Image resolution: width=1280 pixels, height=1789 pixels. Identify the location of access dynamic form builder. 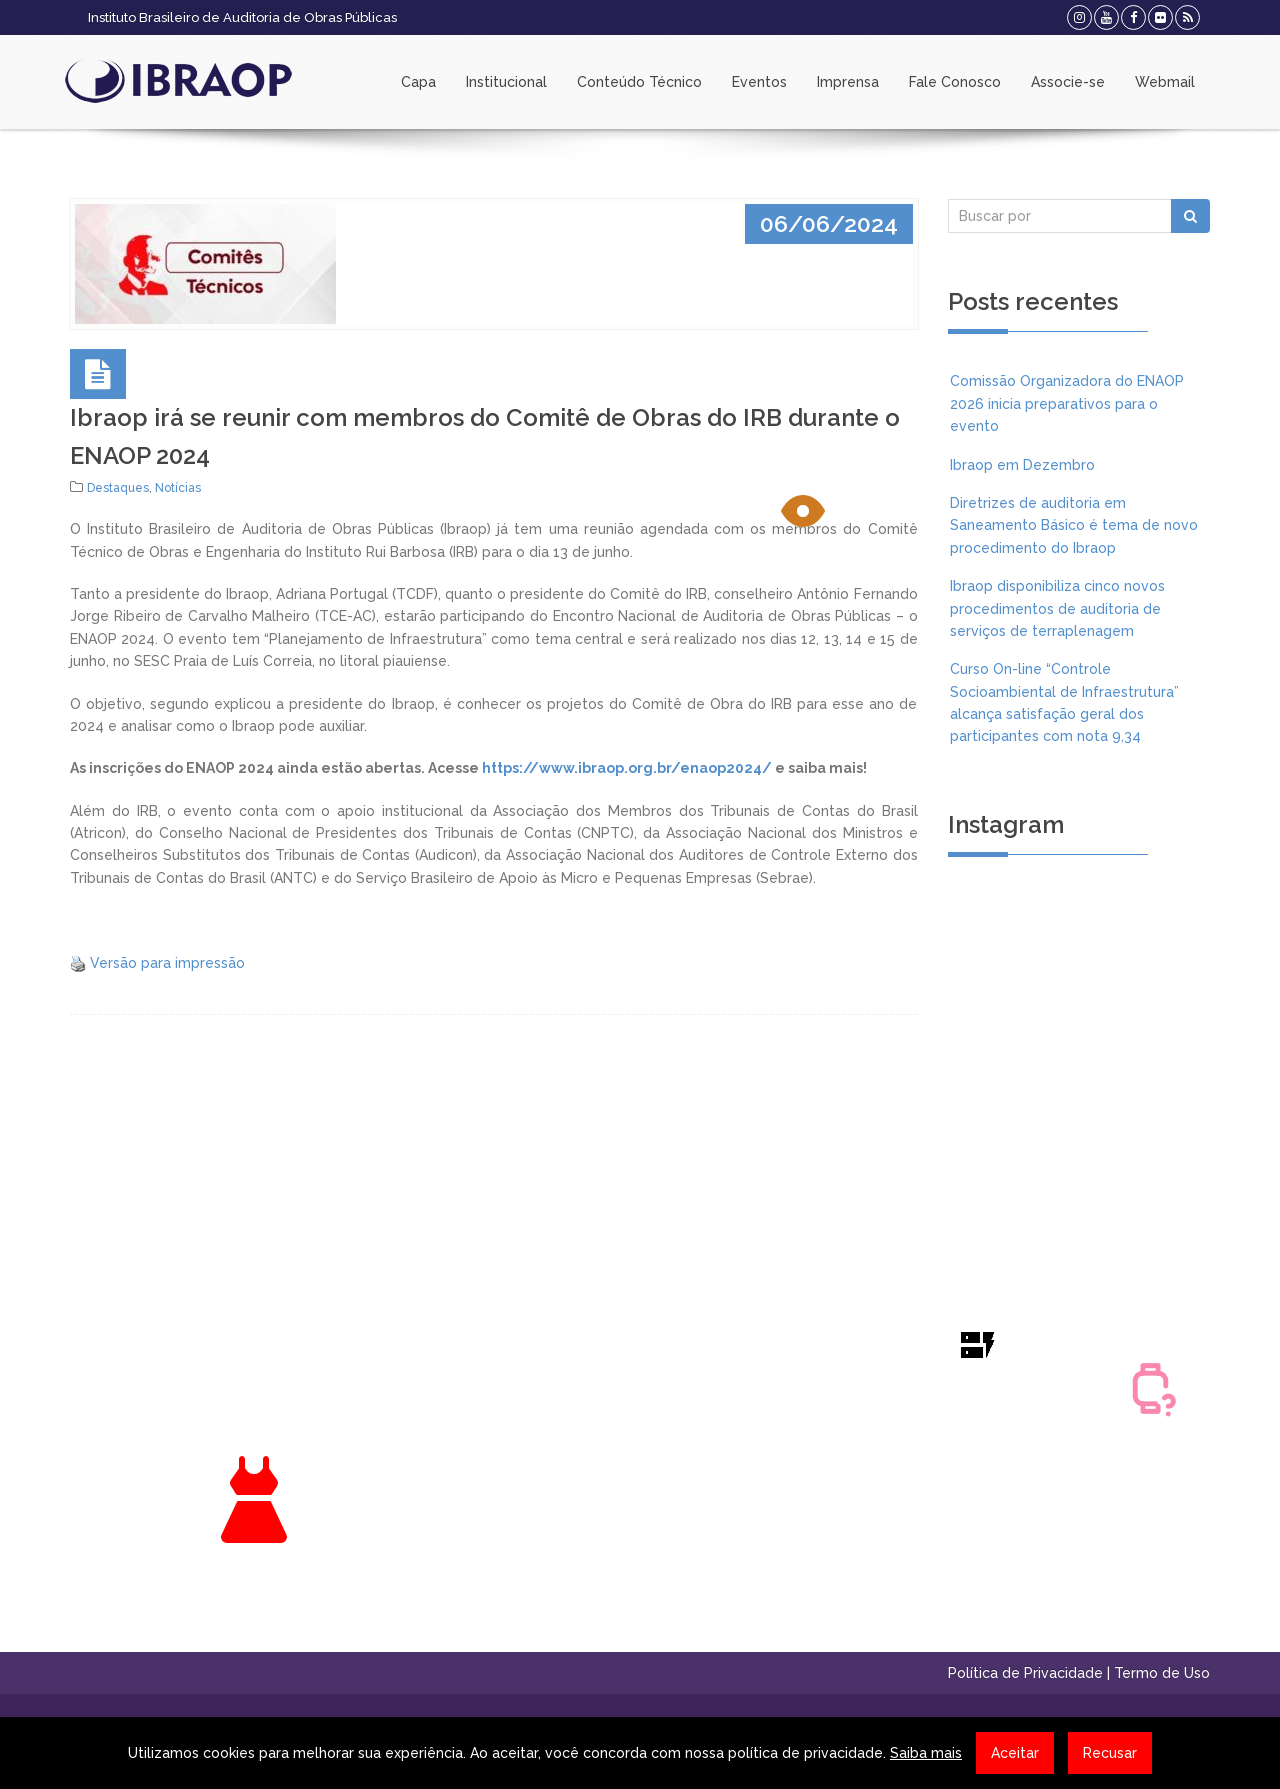
(978, 1345).